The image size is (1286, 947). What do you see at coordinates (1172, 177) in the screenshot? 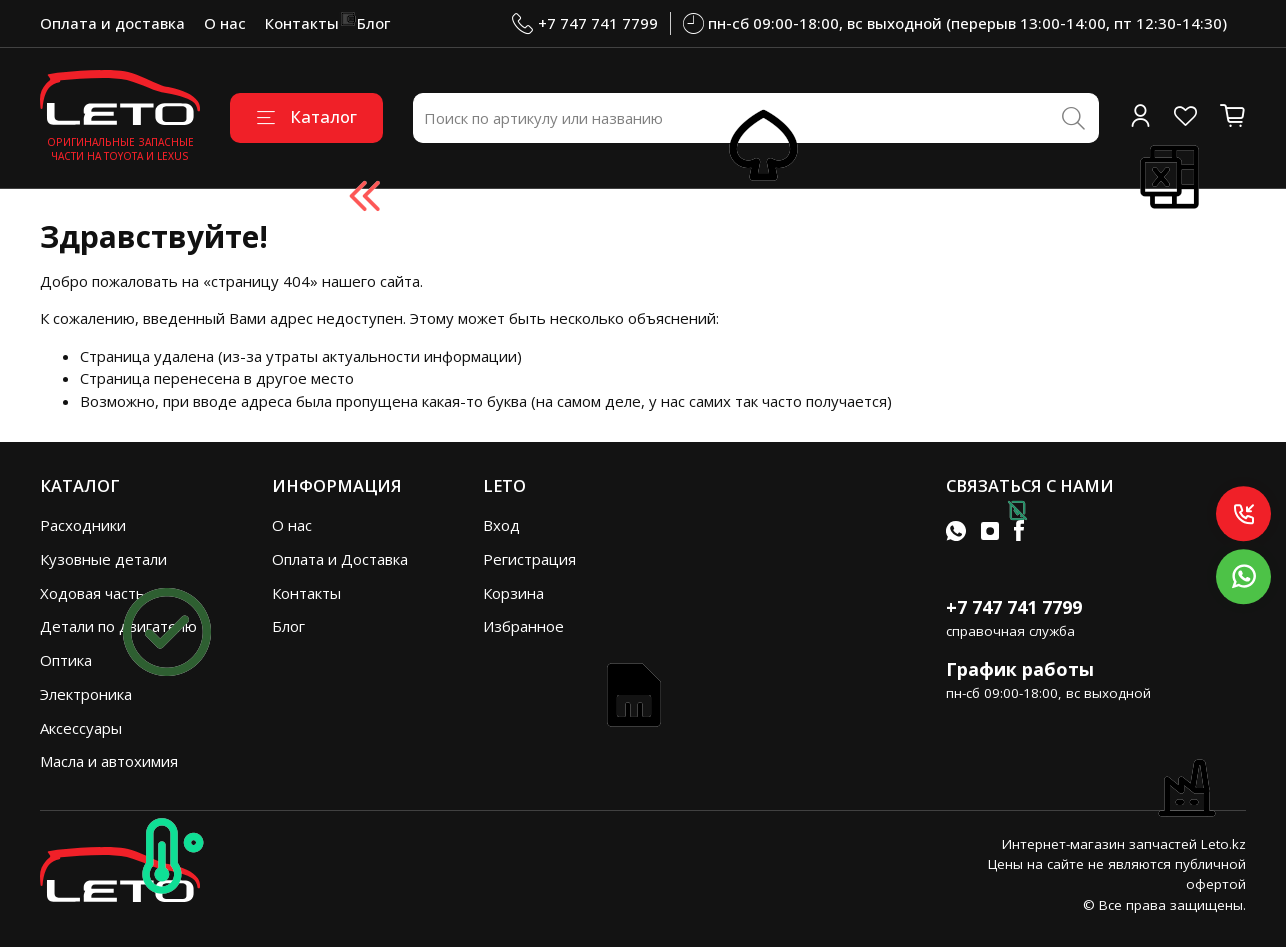
I see `open microsoft excel` at bounding box center [1172, 177].